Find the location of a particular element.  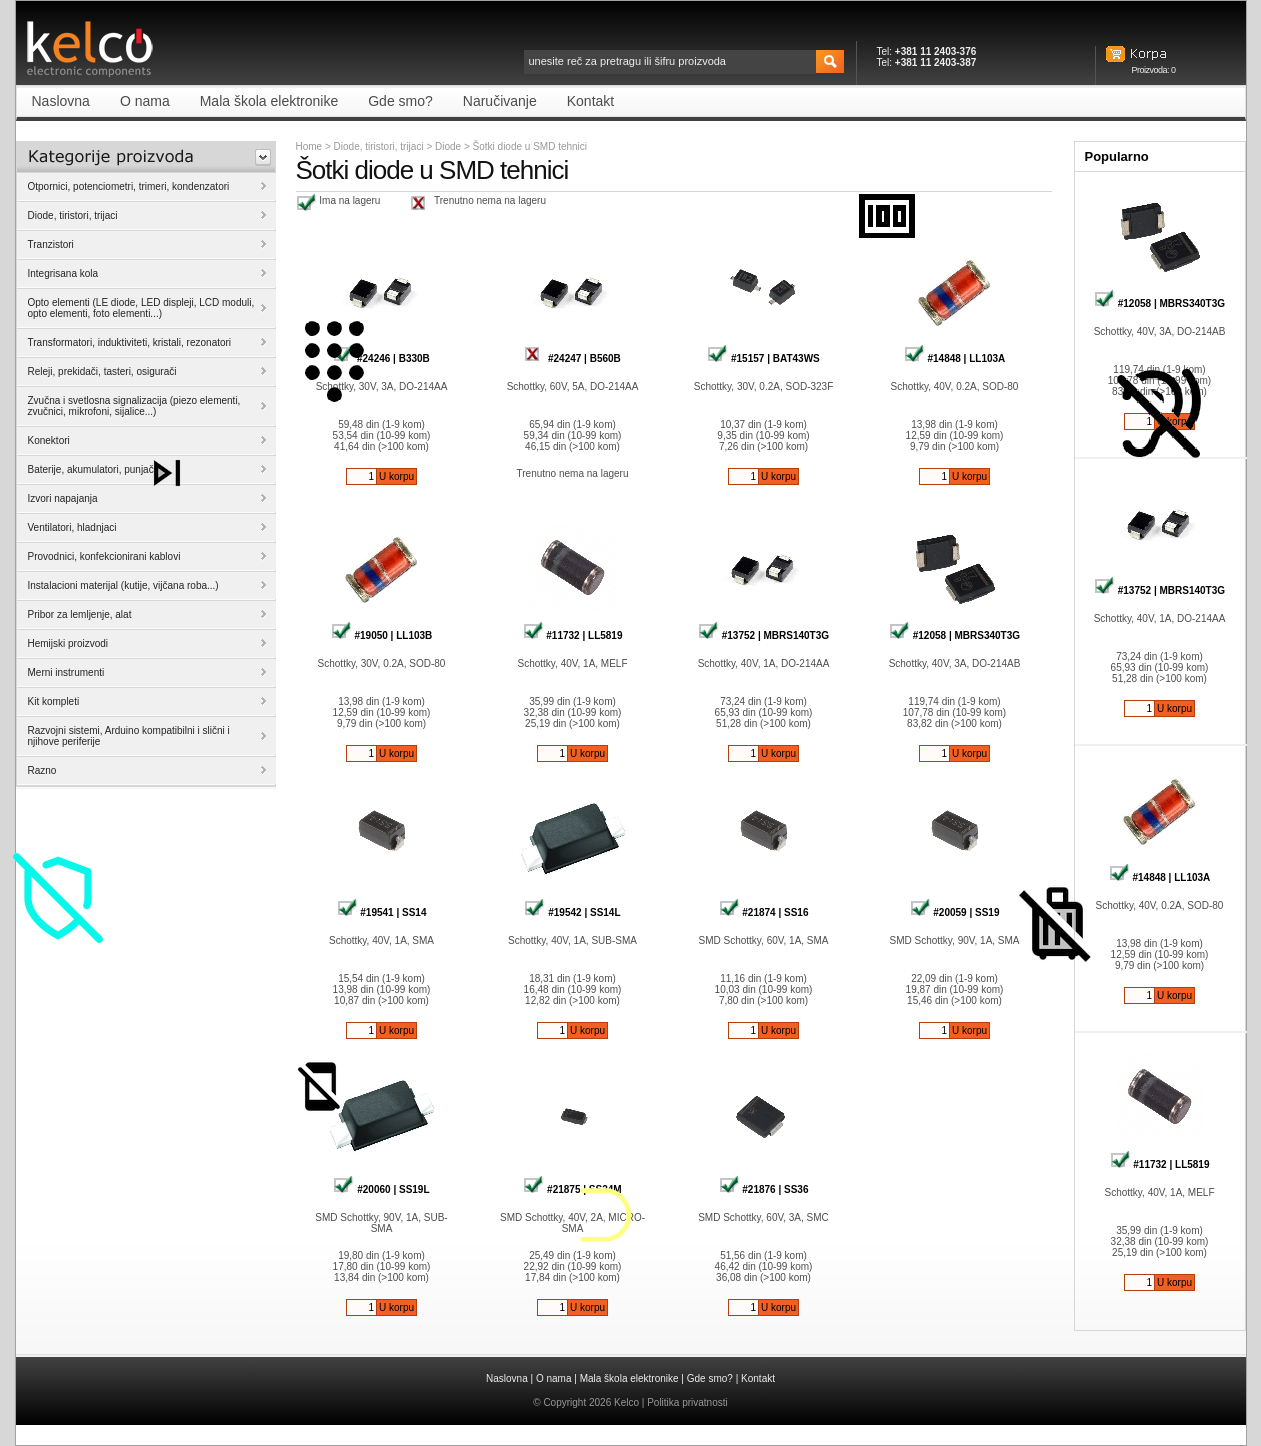

security or protection is disabled is located at coordinates (58, 898).